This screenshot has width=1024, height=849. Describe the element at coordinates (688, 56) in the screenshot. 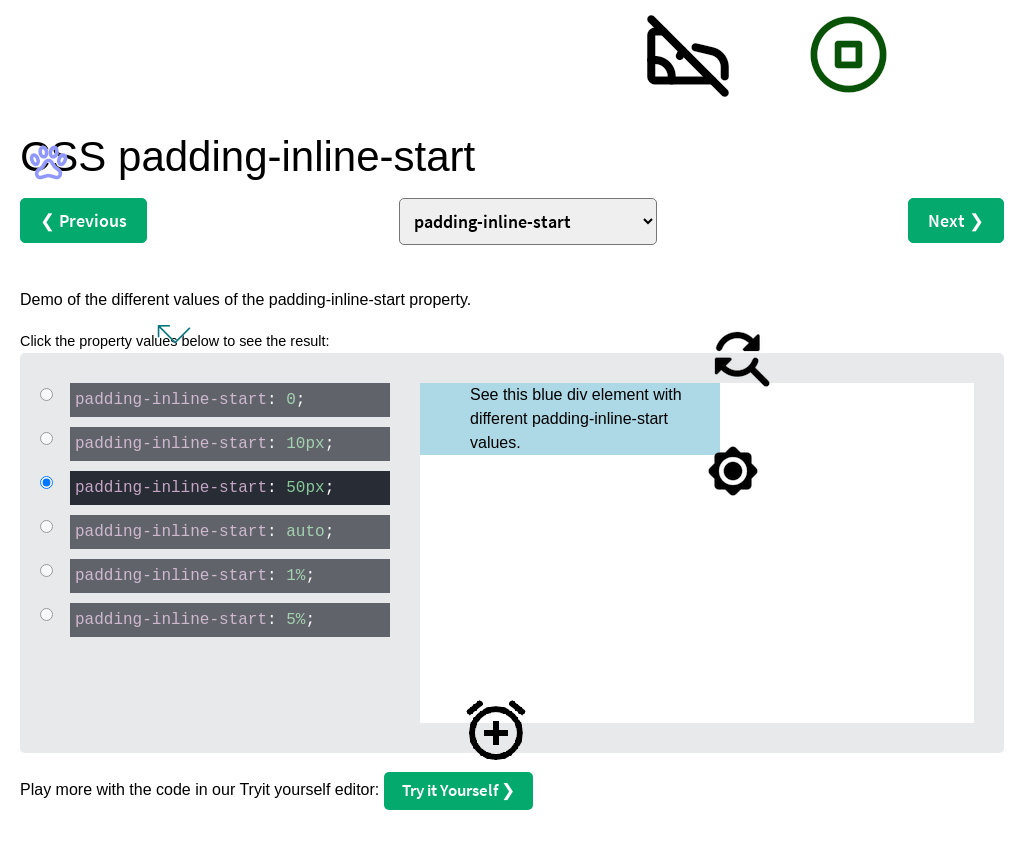

I see `remove footwear required` at that location.